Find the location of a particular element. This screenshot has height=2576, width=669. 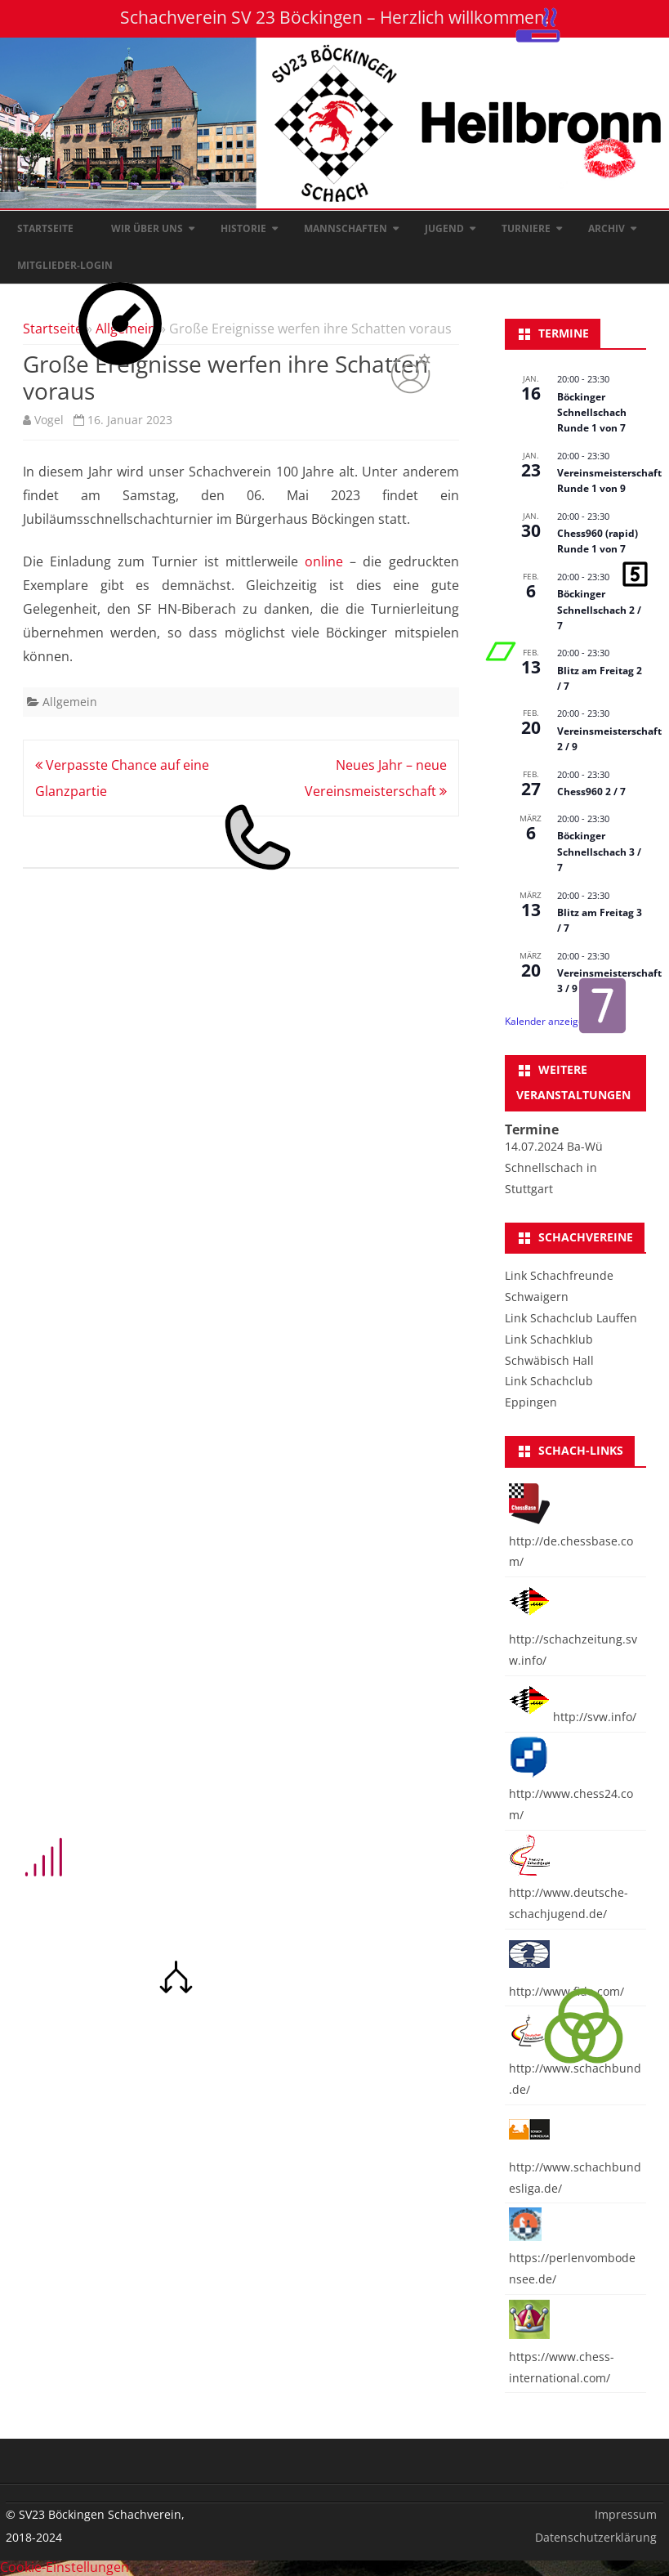

indicates overlapping or shared data between three sets is located at coordinates (583, 2027).